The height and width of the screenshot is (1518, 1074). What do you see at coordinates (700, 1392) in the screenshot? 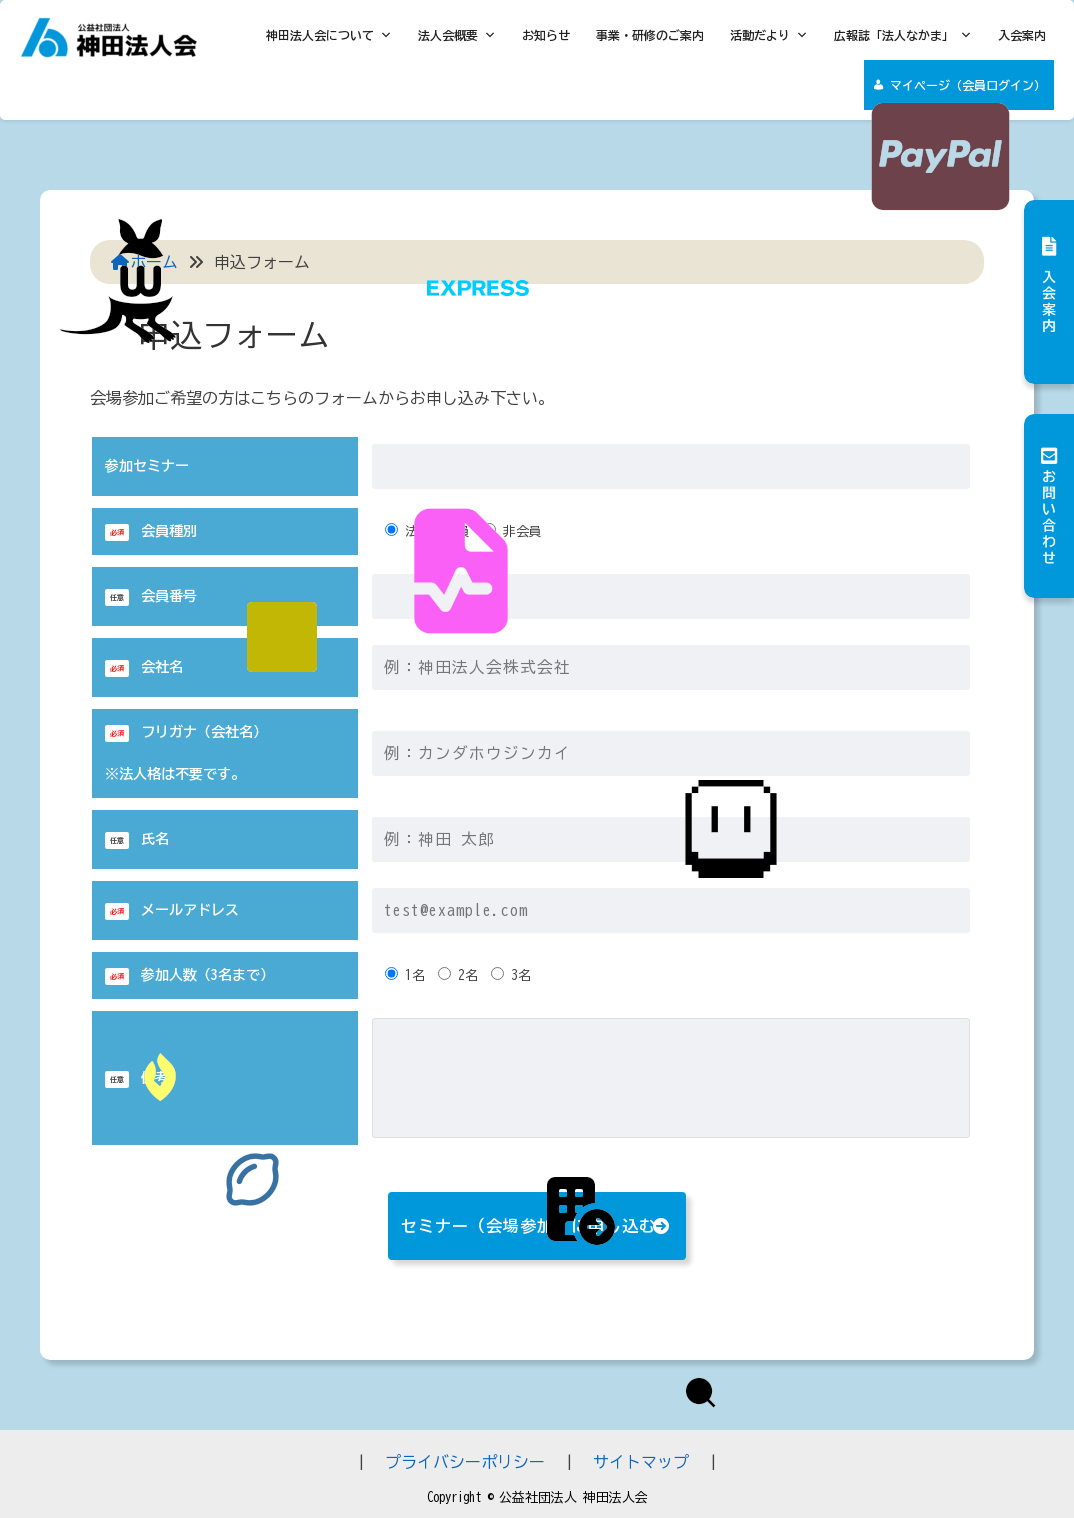
I see `search for content or items` at bounding box center [700, 1392].